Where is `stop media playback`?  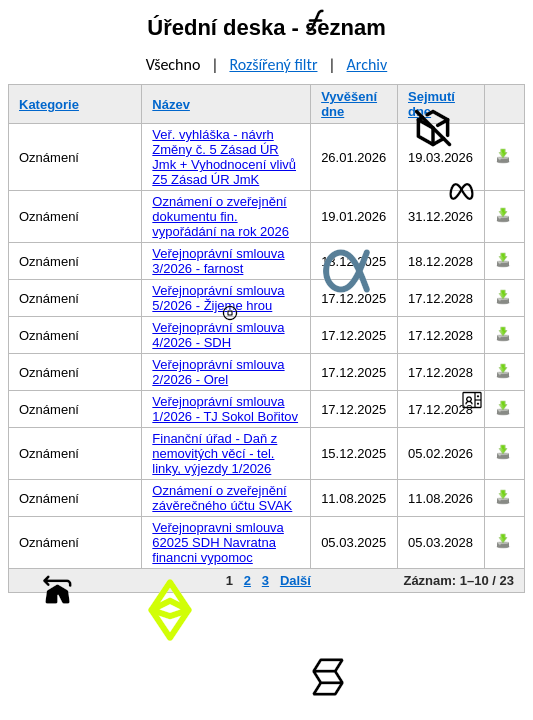 stop media playback is located at coordinates (230, 313).